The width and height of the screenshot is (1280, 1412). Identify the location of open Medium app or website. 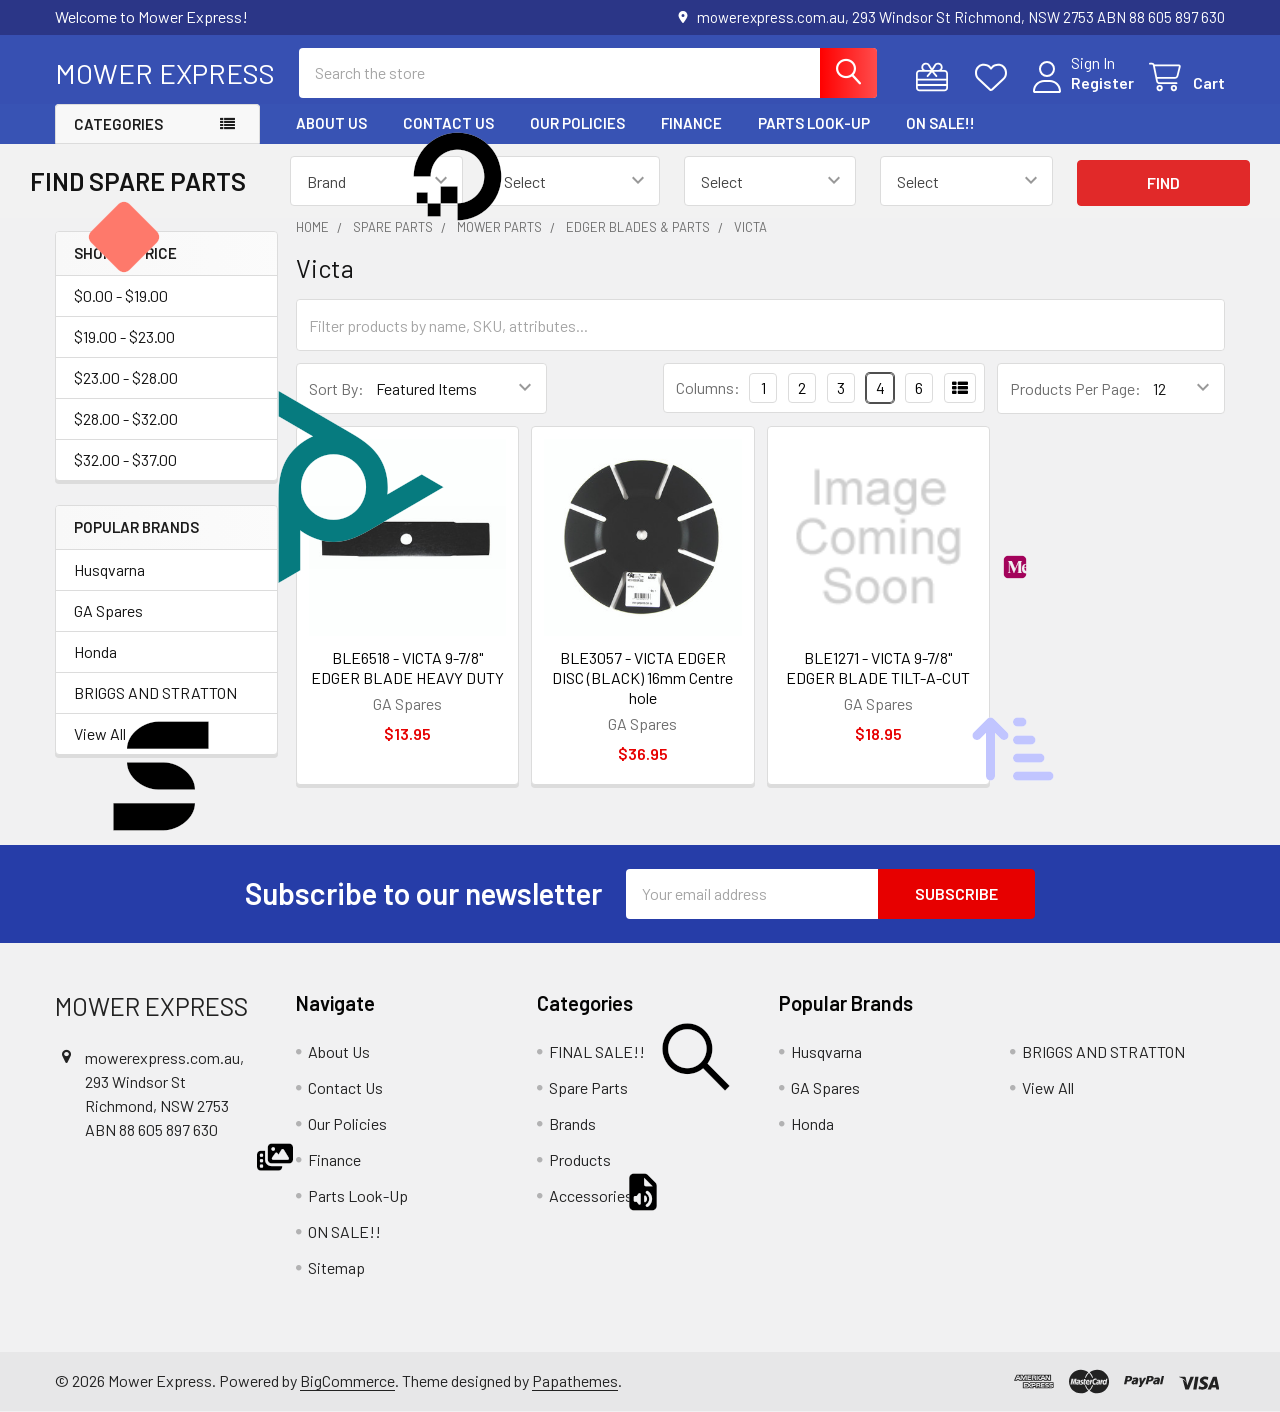
(1015, 567).